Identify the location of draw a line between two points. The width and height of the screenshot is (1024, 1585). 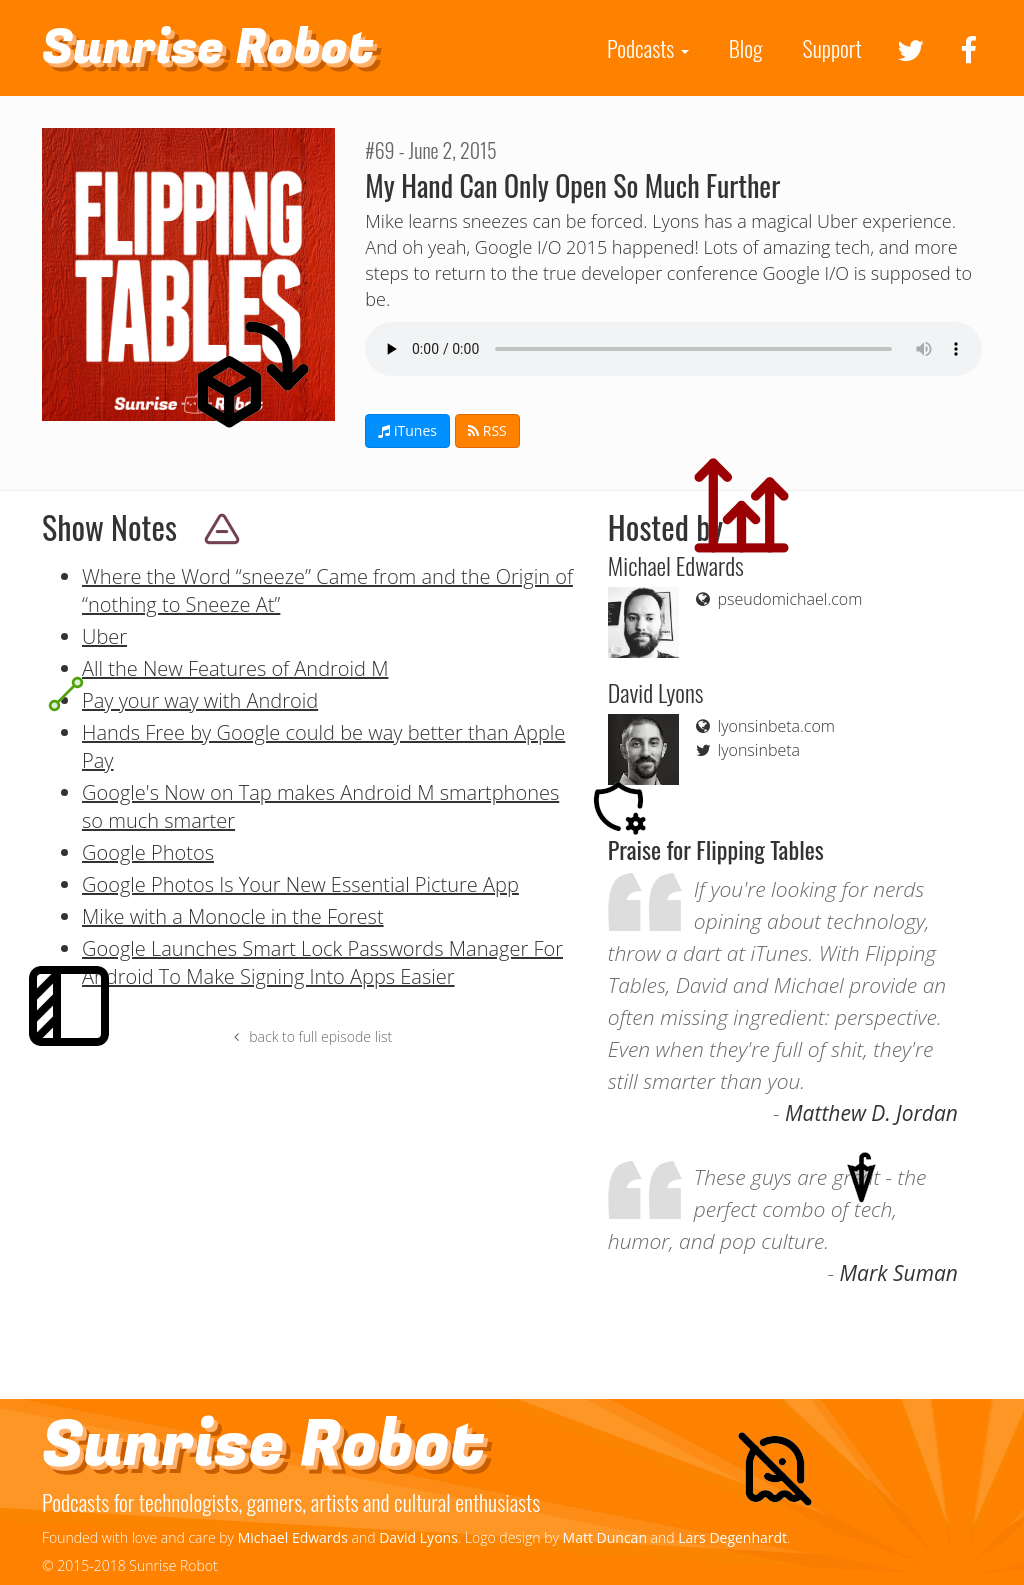
(66, 694).